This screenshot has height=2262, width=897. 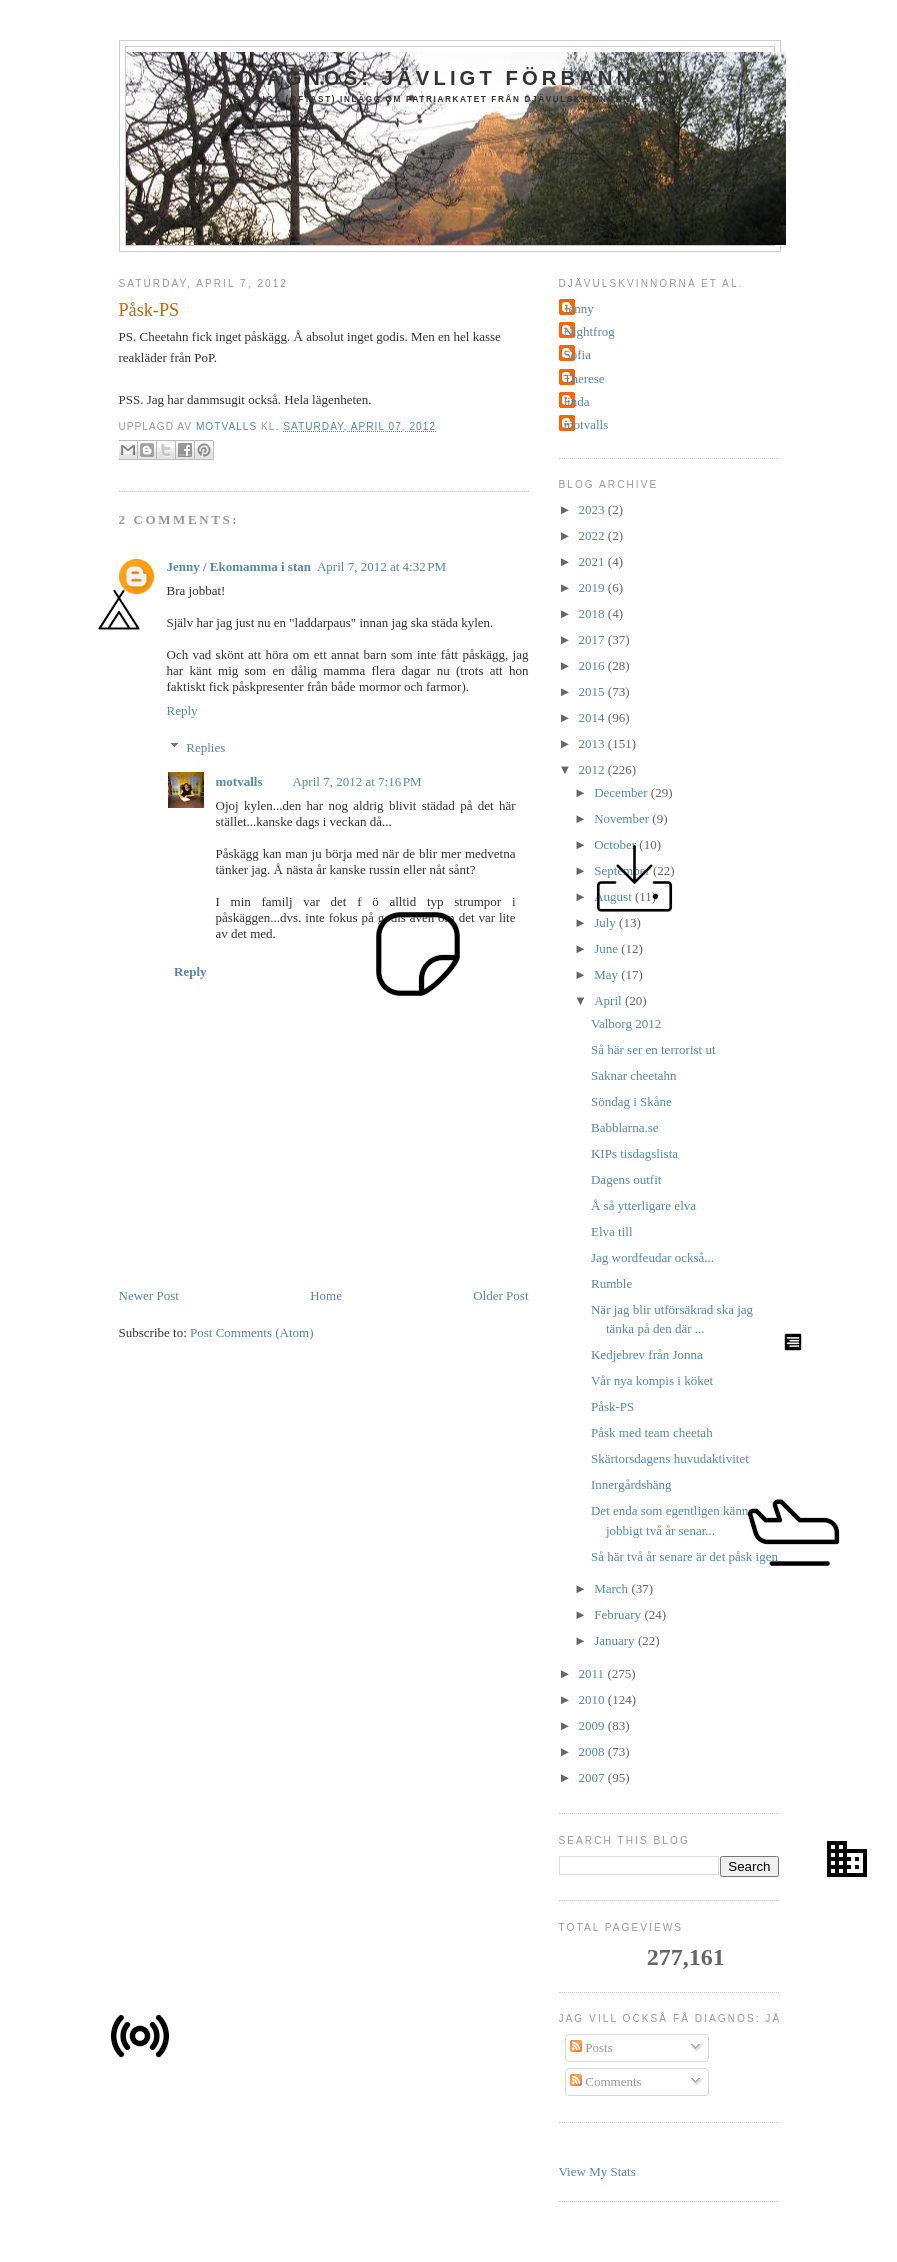 I want to click on view camping or outdoor accommodations, so click(x=119, y=612).